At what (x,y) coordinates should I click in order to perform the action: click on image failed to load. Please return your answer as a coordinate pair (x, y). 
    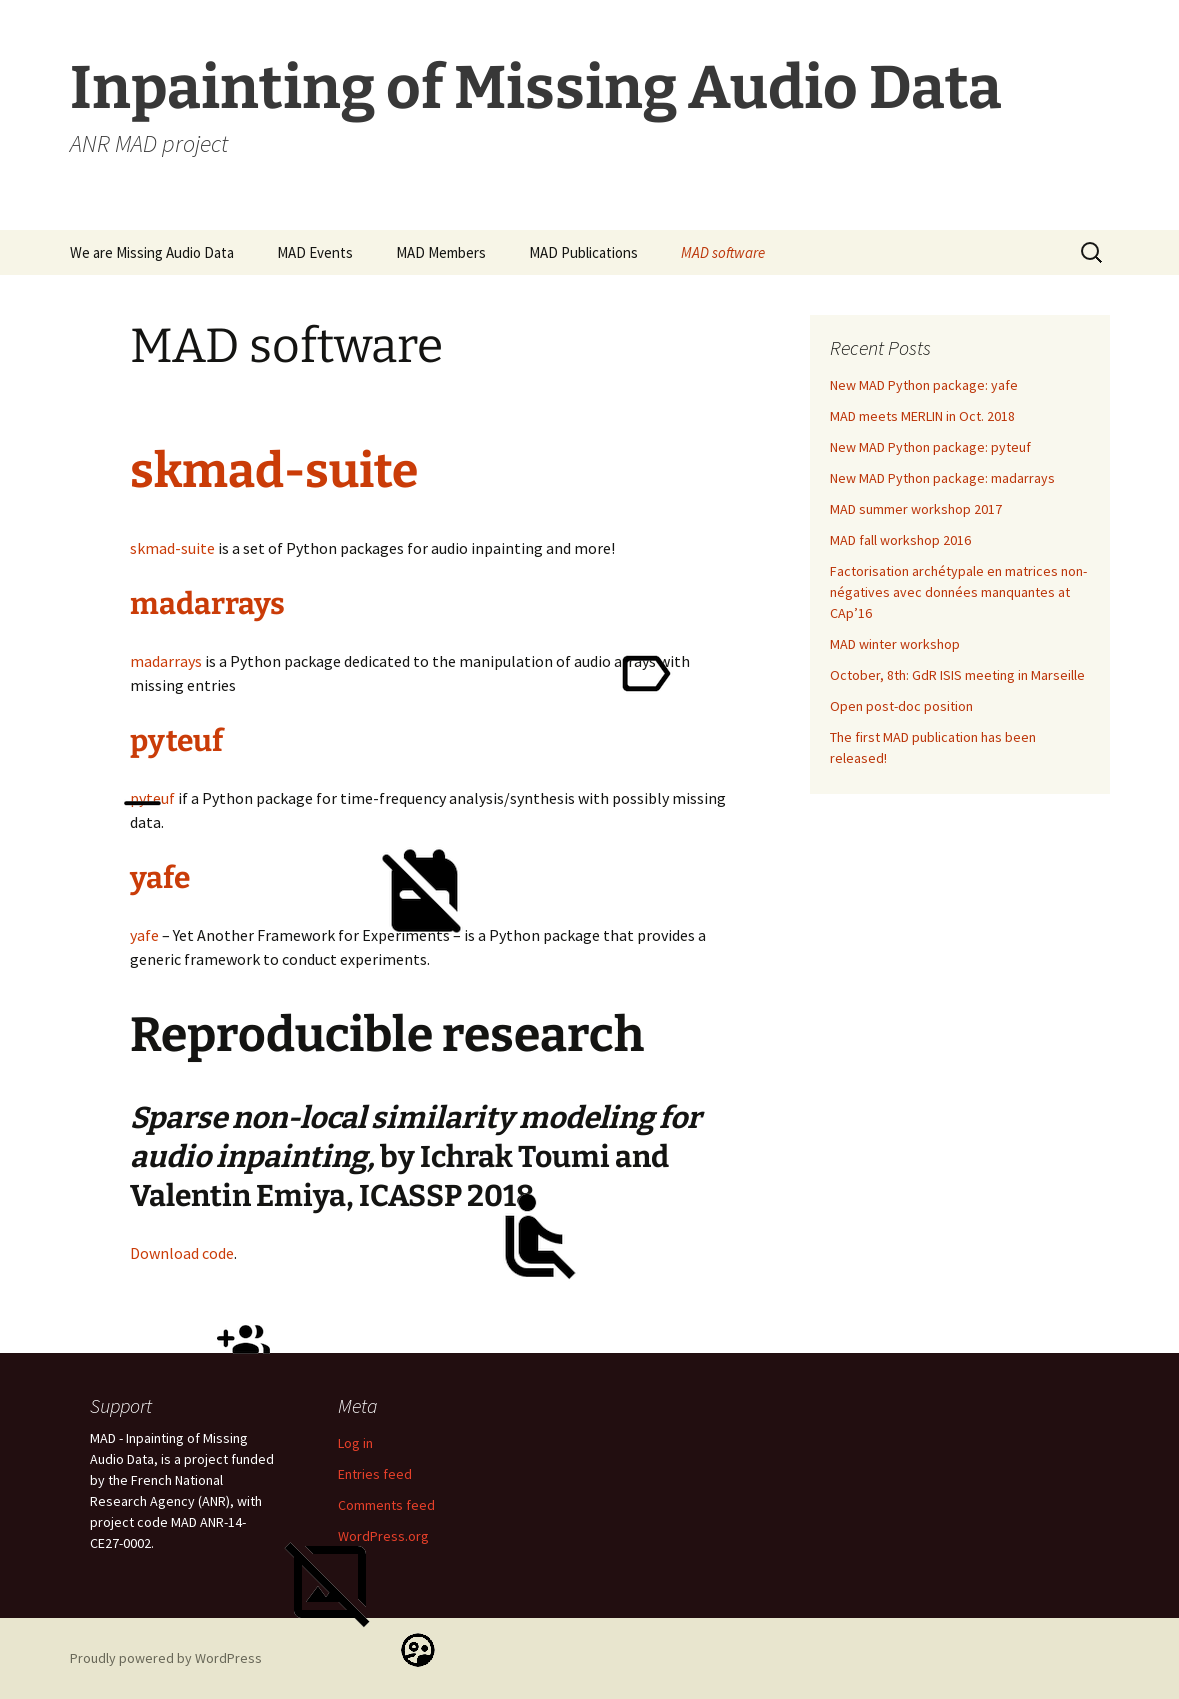
    Looking at the image, I should click on (330, 1582).